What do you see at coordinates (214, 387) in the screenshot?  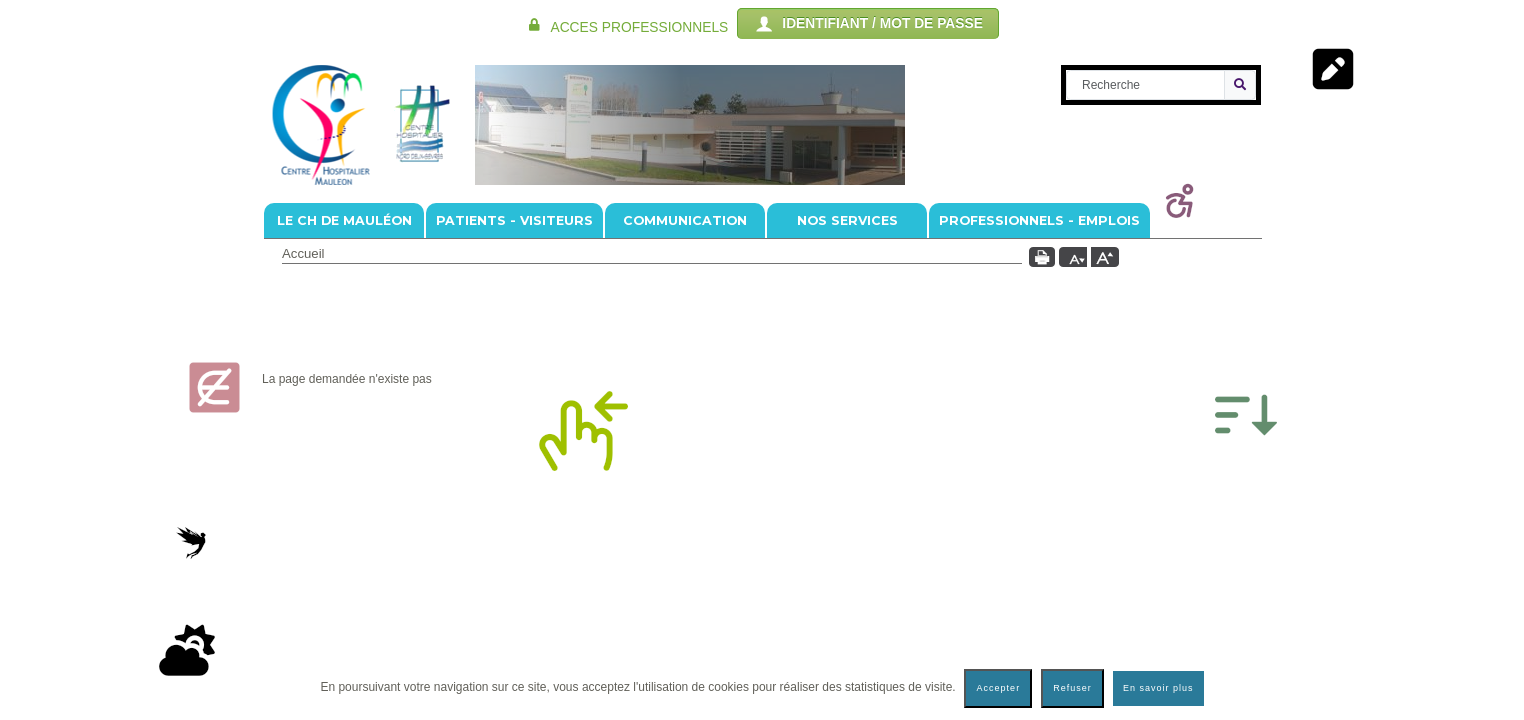 I see `indicates item is not part of a set or group` at bounding box center [214, 387].